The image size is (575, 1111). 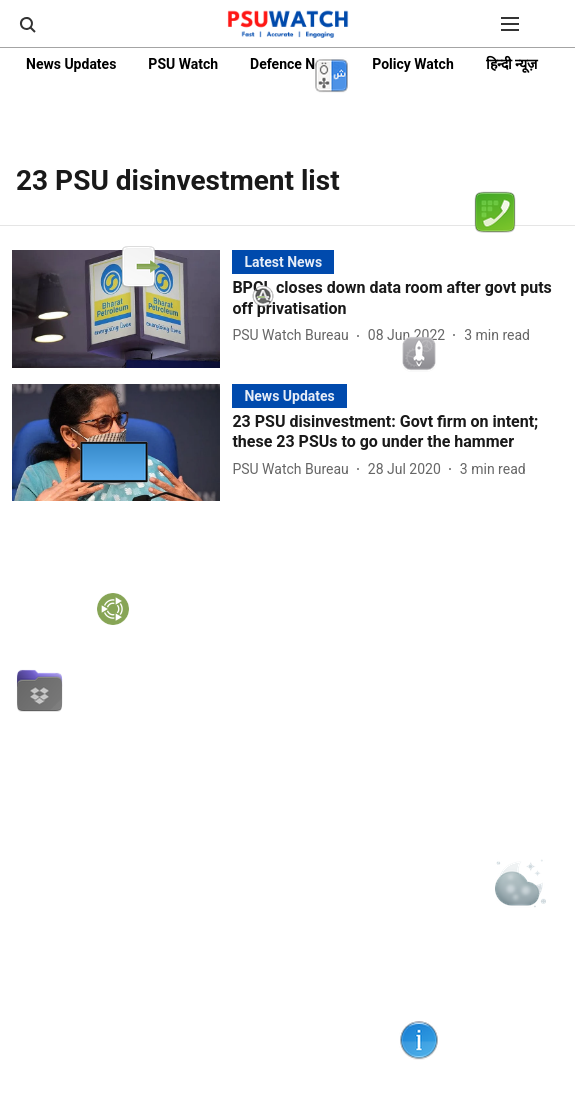 I want to click on open your dropbox synced folder, so click(x=39, y=690).